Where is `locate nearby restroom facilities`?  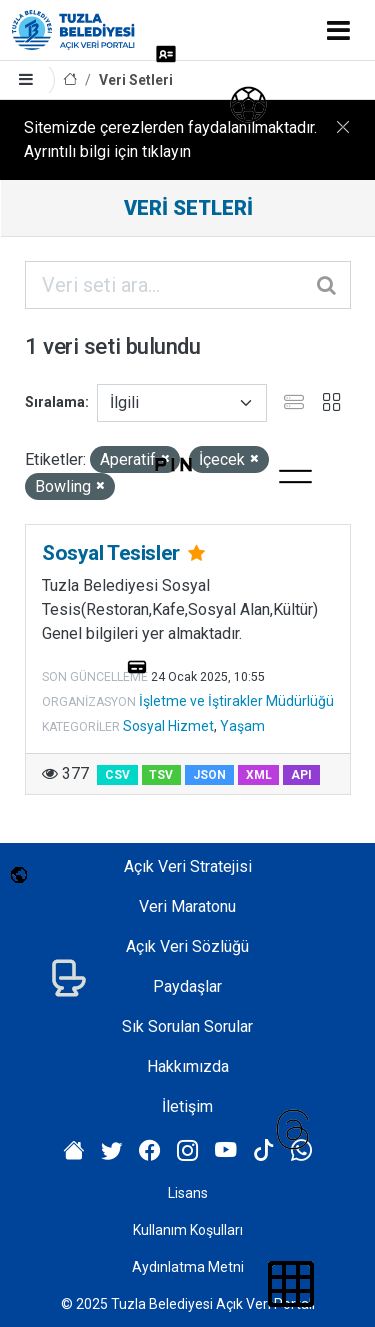
locate nearby restroom facilities is located at coordinates (69, 978).